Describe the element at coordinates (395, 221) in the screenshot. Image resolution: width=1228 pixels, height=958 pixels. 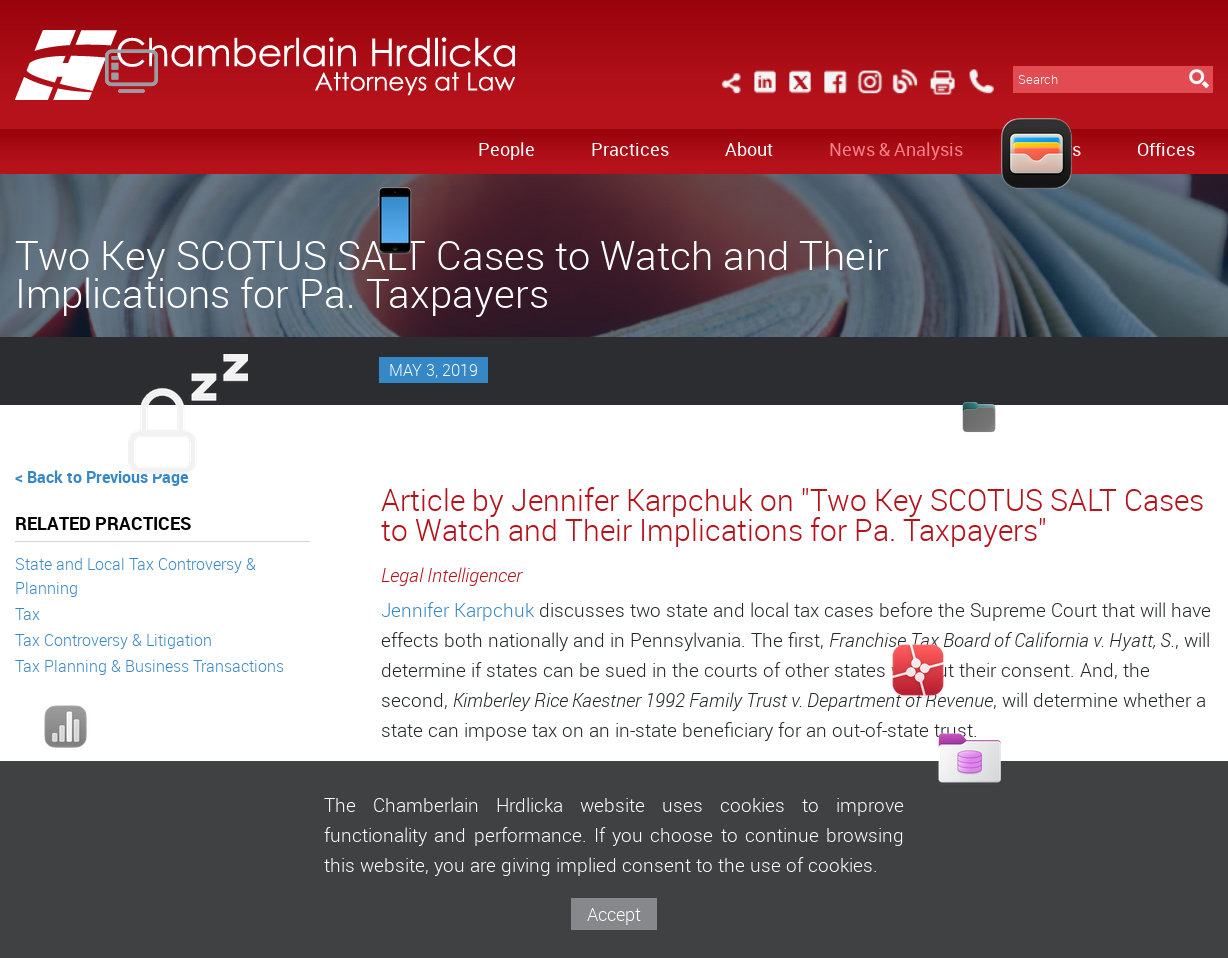
I see `iPod Touch device connected to your computer` at that location.